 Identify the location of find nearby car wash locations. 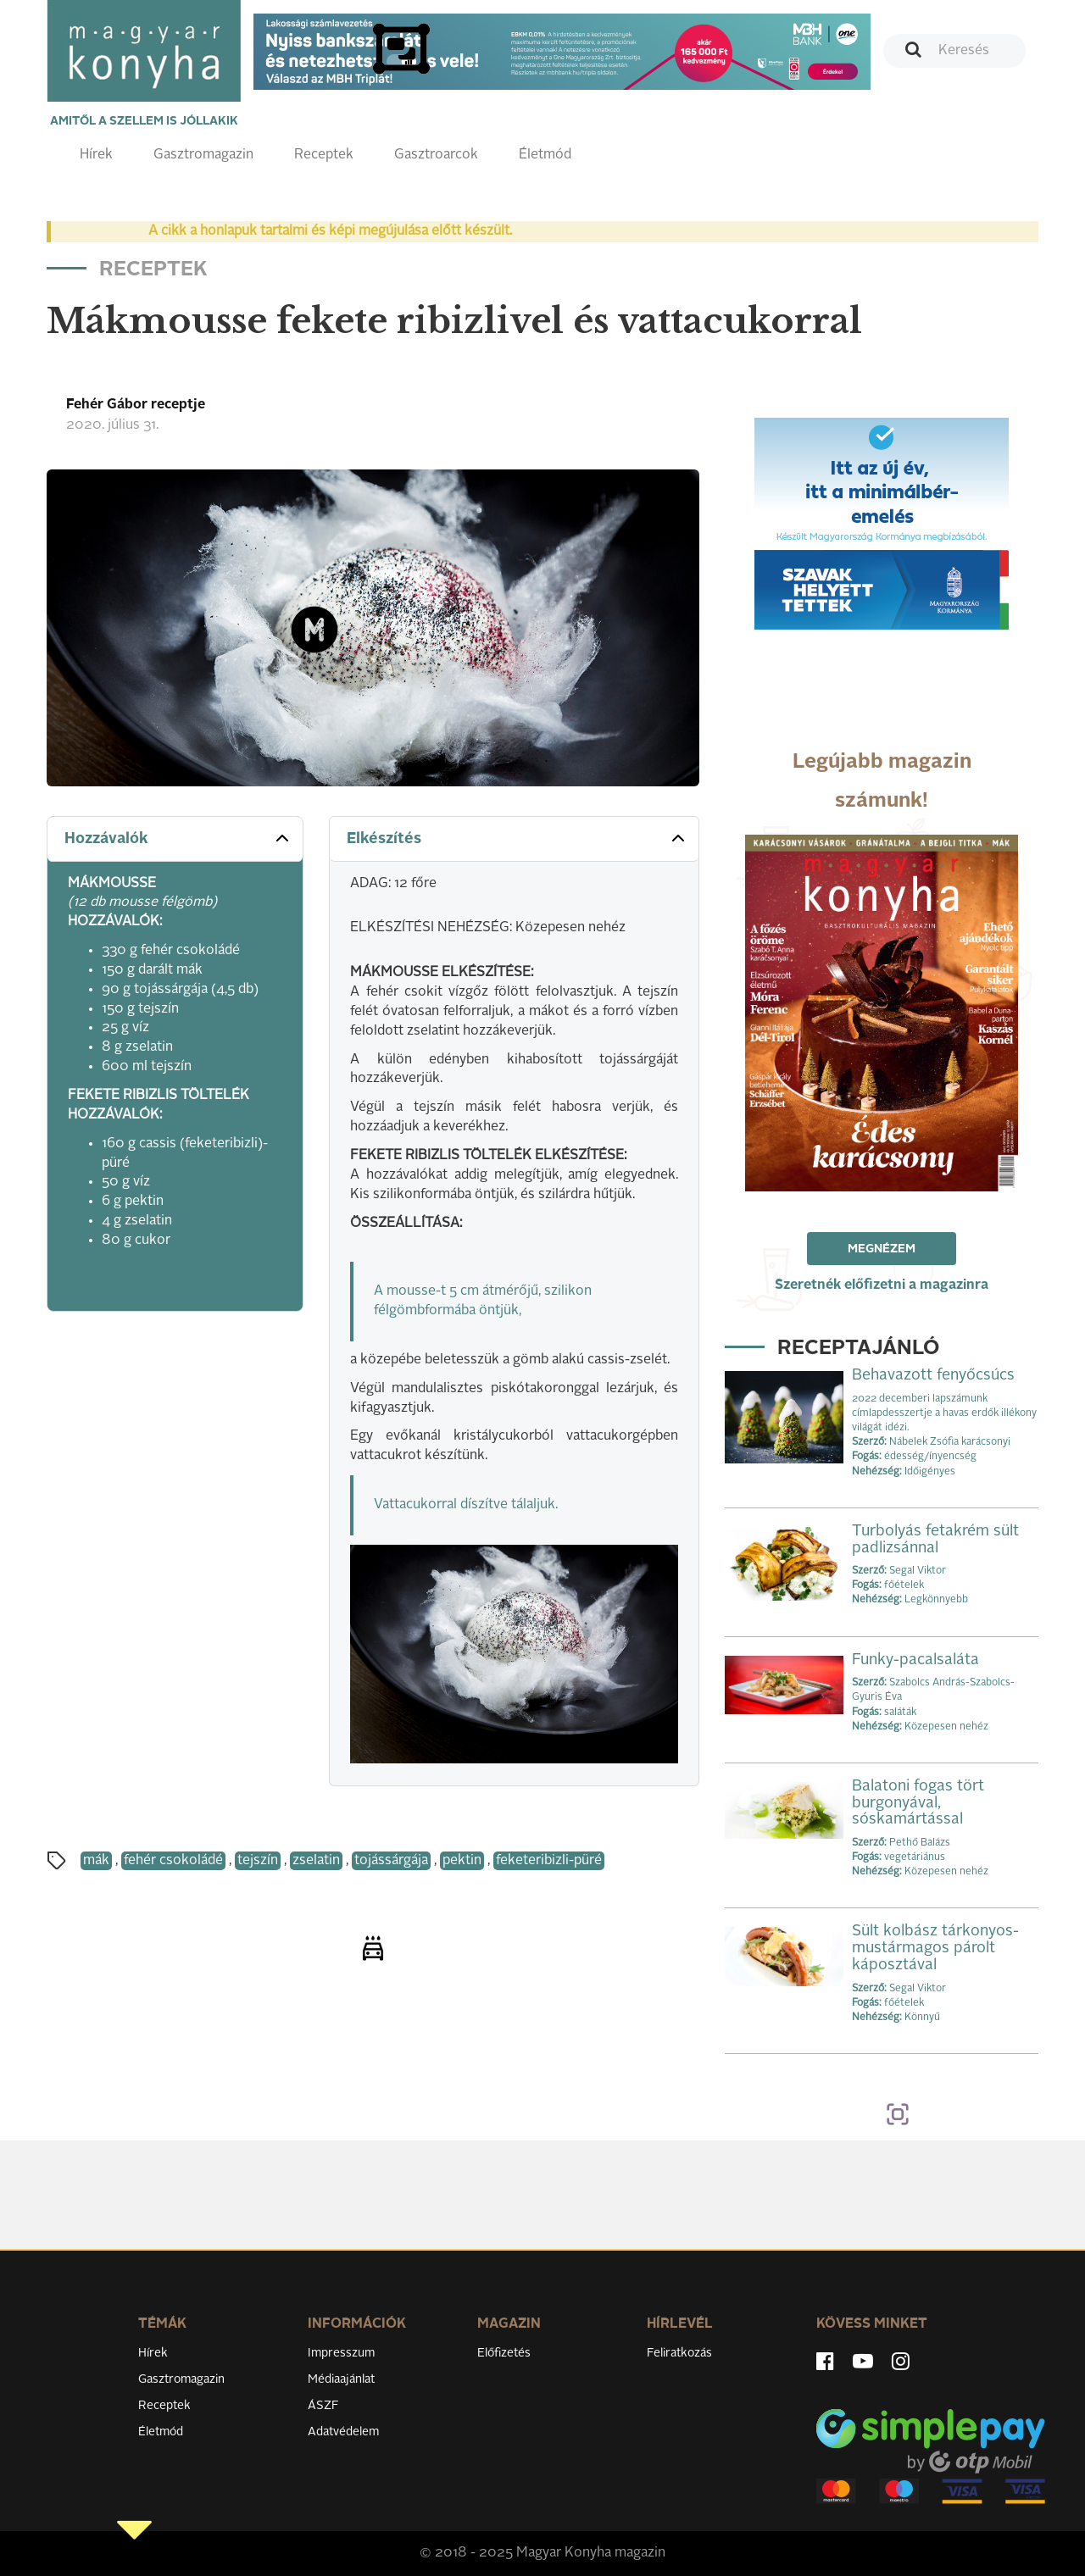
(373, 1948).